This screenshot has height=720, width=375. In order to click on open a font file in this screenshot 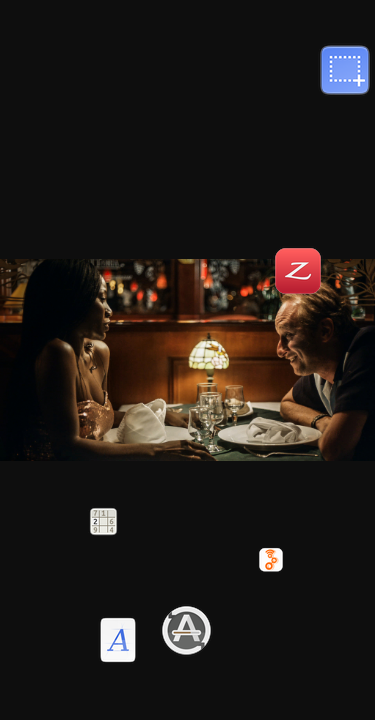, I will do `click(118, 640)`.